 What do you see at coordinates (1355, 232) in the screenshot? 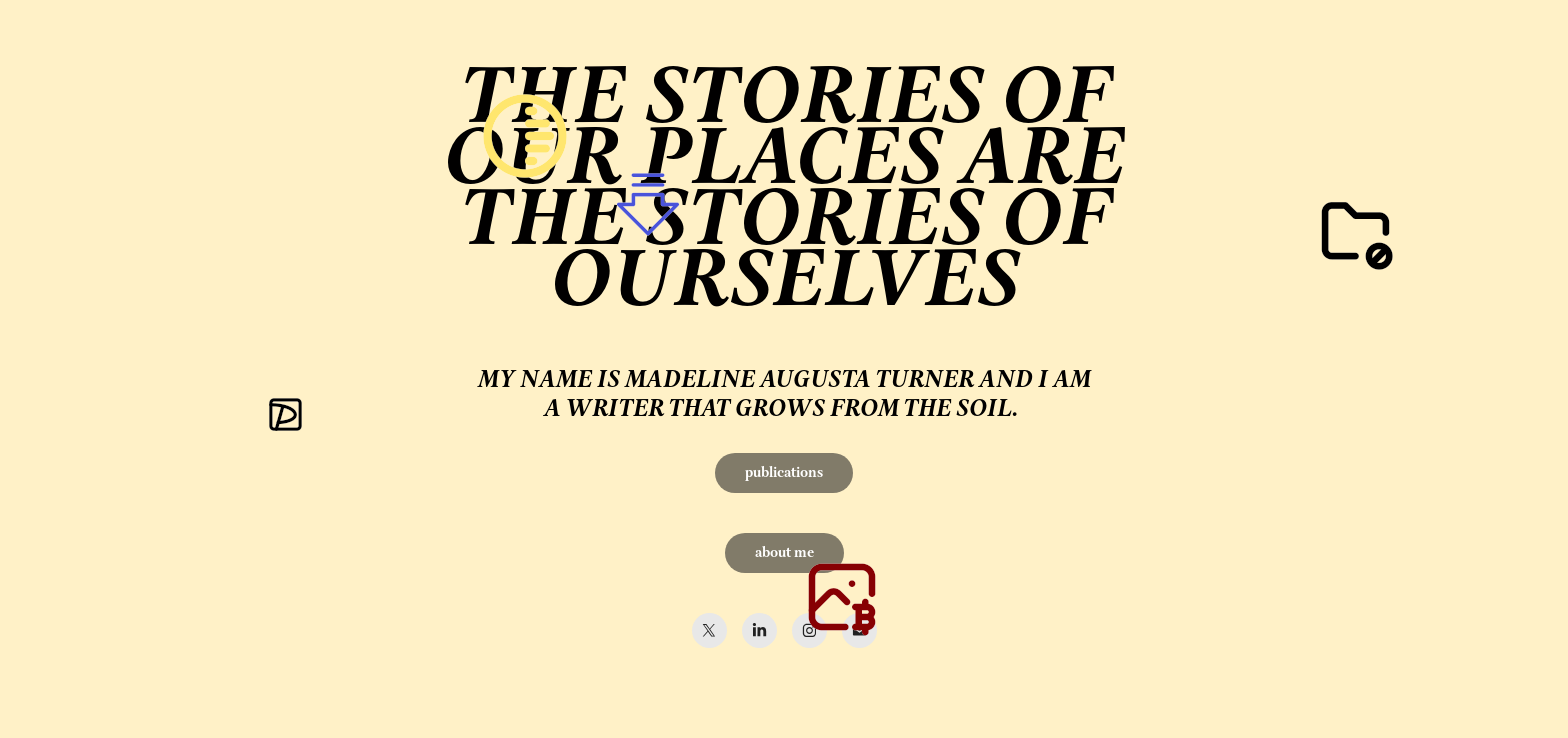
I see `cancel folder upload or creation` at bounding box center [1355, 232].